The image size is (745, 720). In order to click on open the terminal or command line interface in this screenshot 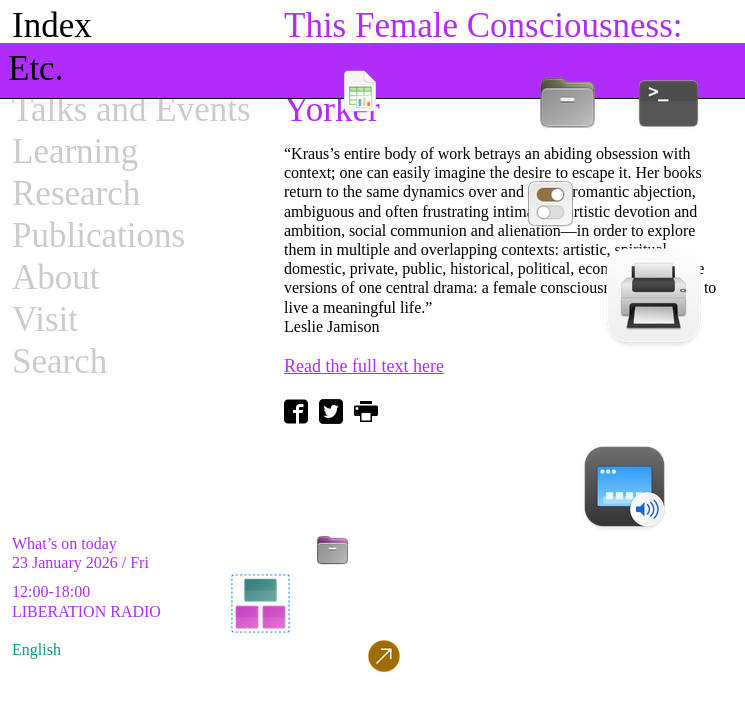, I will do `click(668, 103)`.